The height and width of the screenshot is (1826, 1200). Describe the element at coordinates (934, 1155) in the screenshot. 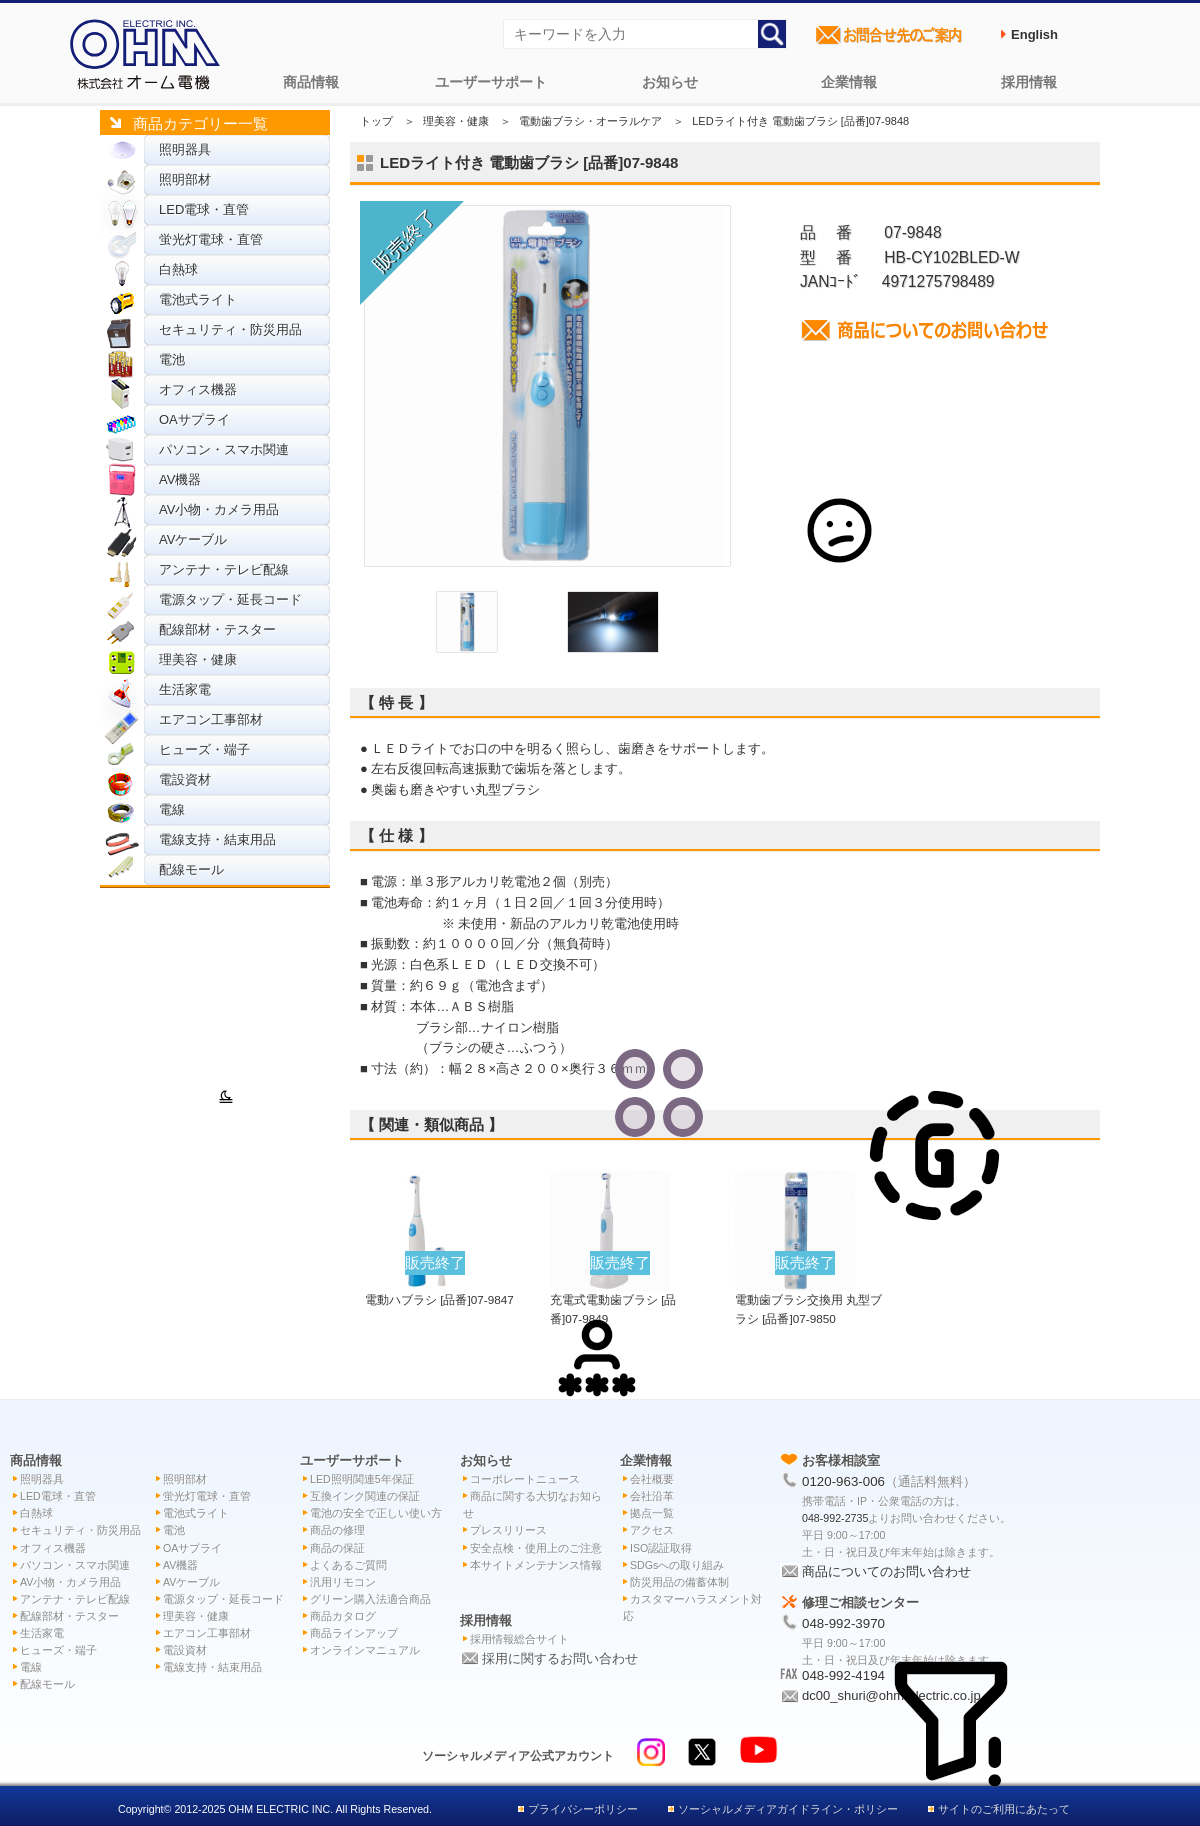

I see `indicates a pending or in-progress Google connection` at that location.